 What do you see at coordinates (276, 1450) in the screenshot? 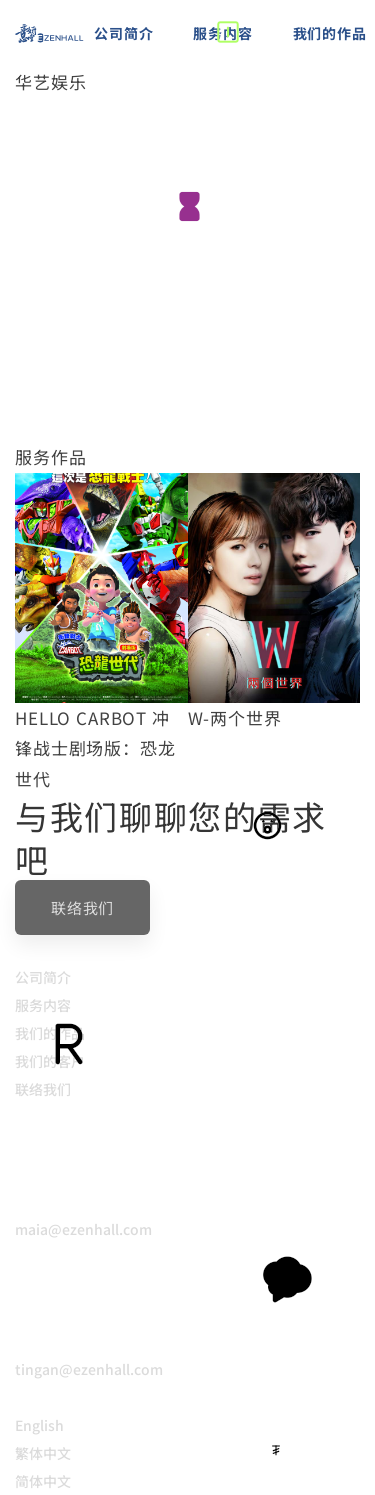
I see `tugrik currency symbol for mongolian payments` at bounding box center [276, 1450].